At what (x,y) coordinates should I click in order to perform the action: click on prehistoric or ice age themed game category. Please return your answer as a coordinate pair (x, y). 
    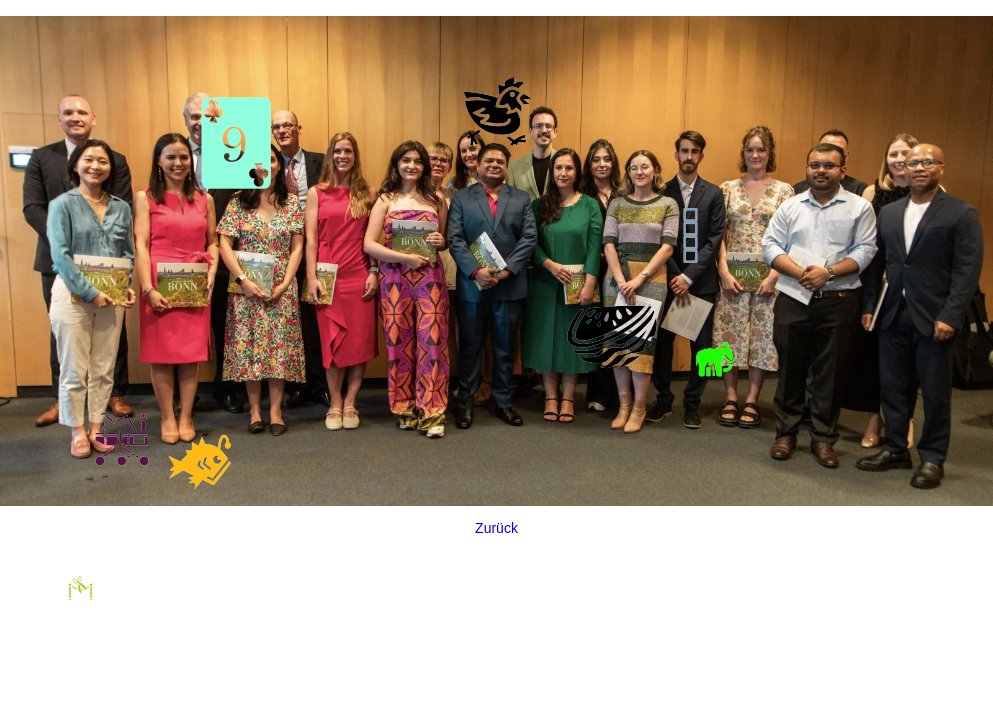
    Looking at the image, I should click on (716, 359).